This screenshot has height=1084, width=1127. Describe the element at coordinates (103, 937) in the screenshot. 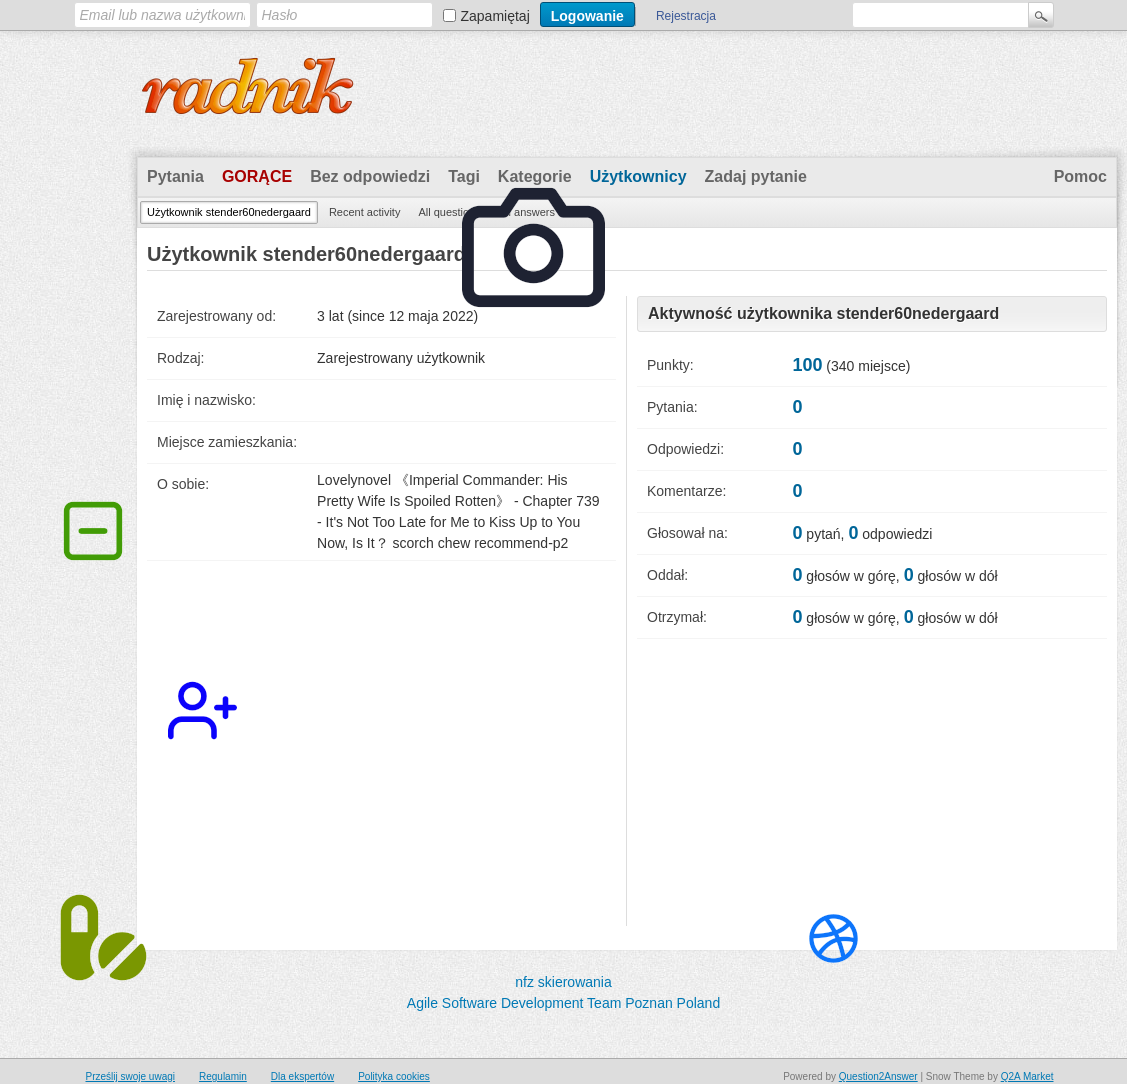

I see `view medication reminders` at that location.